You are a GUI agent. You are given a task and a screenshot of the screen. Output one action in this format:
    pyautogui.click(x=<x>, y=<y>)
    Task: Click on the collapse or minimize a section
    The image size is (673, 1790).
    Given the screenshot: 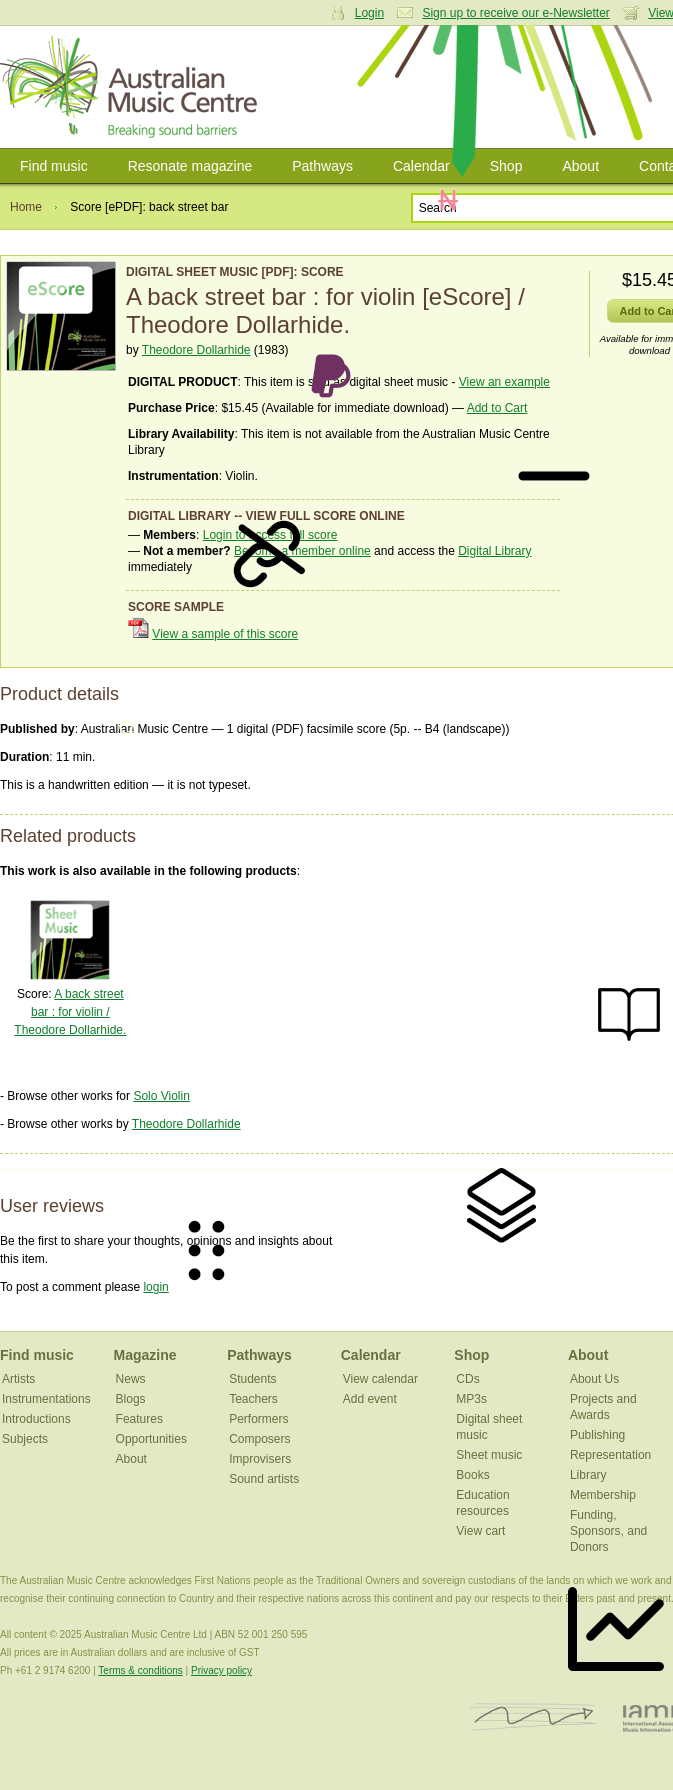 What is the action you would take?
    pyautogui.click(x=555, y=477)
    